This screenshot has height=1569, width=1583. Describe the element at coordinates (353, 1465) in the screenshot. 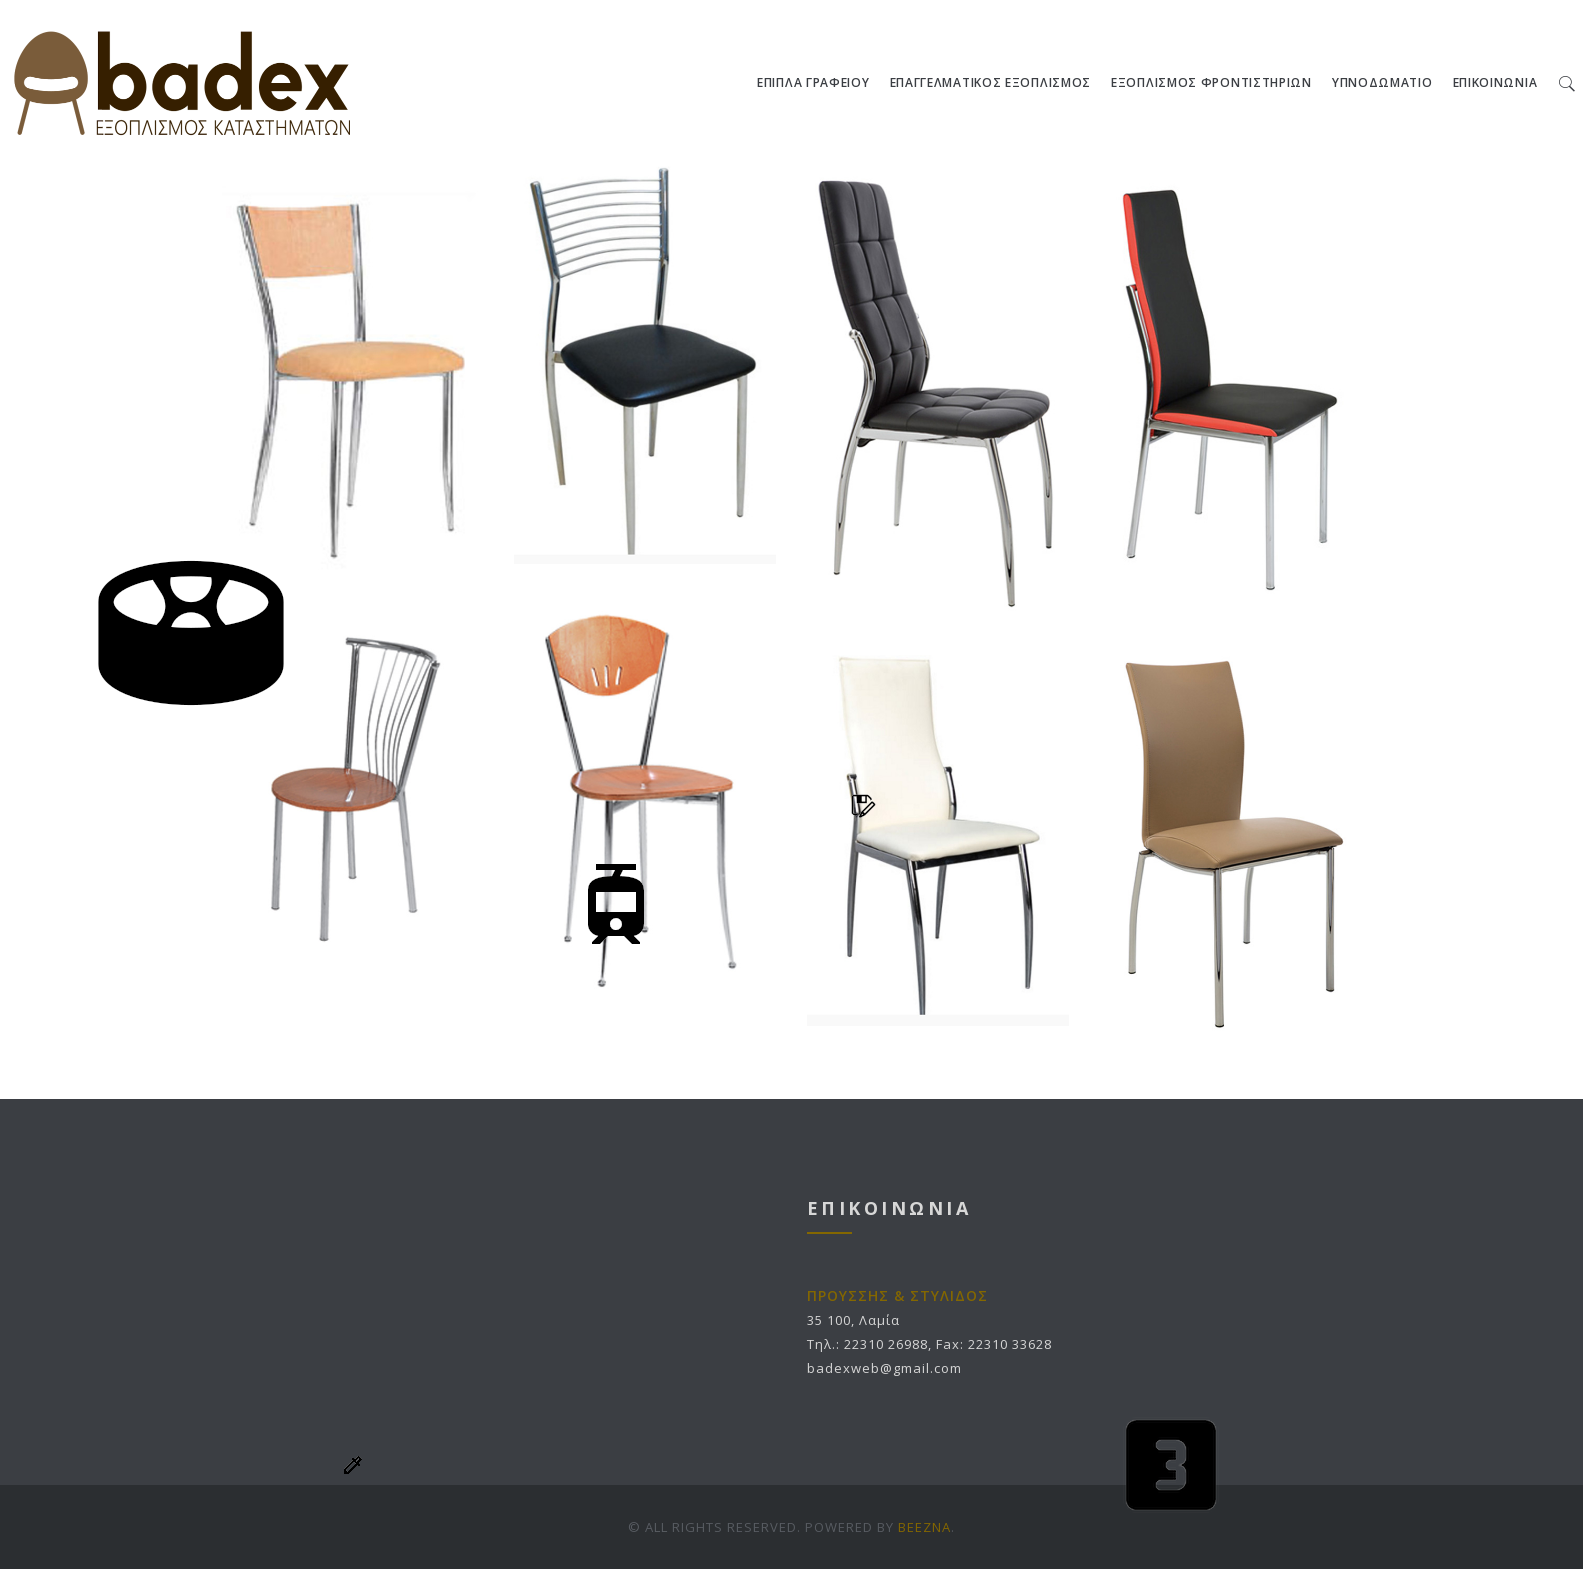

I see `pick a color from the canvas` at that location.